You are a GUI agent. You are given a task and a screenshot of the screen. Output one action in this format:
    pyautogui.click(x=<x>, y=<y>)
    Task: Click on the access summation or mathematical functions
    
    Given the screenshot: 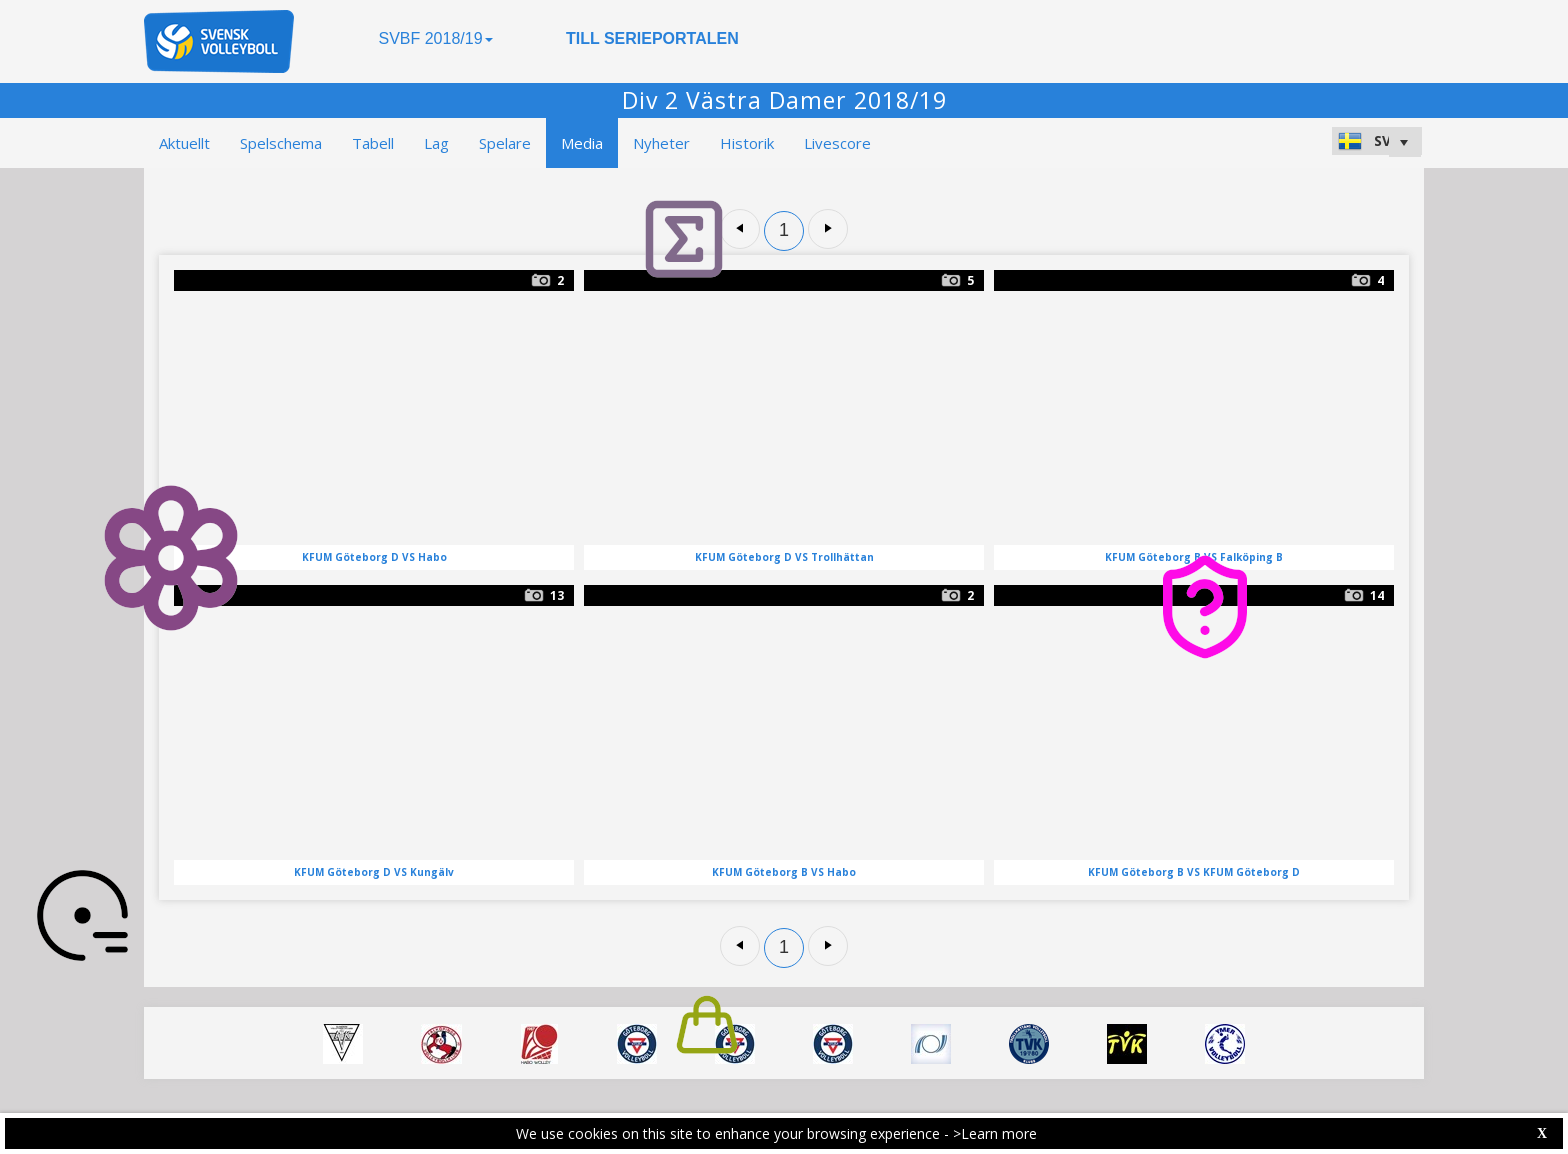 What is the action you would take?
    pyautogui.click(x=684, y=239)
    